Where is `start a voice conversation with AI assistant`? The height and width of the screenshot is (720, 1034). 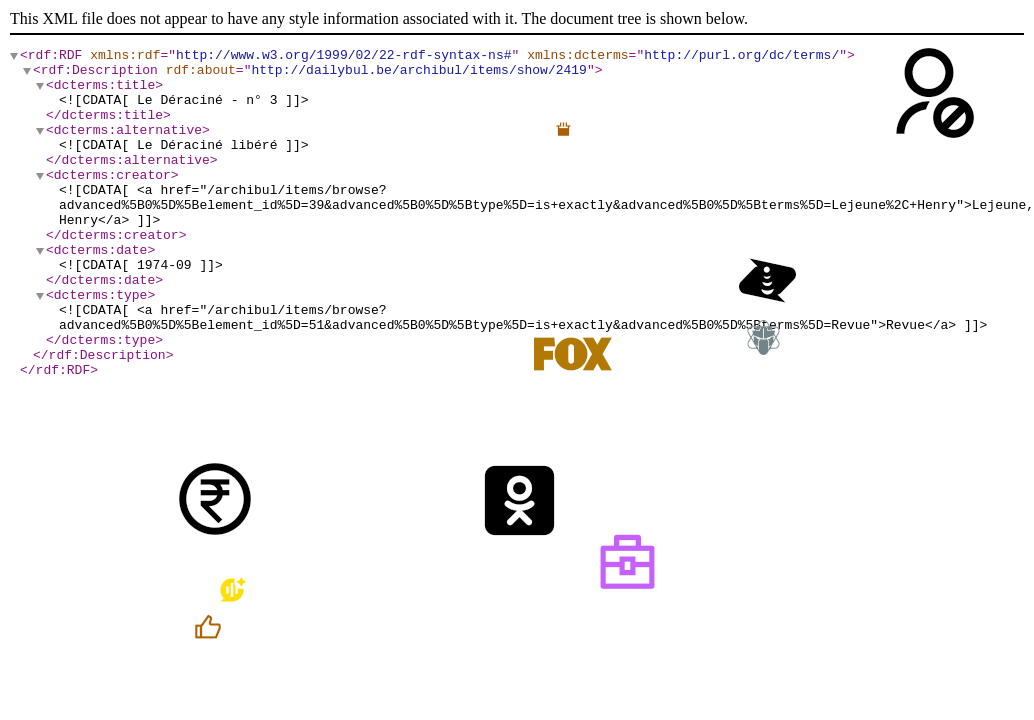 start a voice conversation with AI assistant is located at coordinates (232, 590).